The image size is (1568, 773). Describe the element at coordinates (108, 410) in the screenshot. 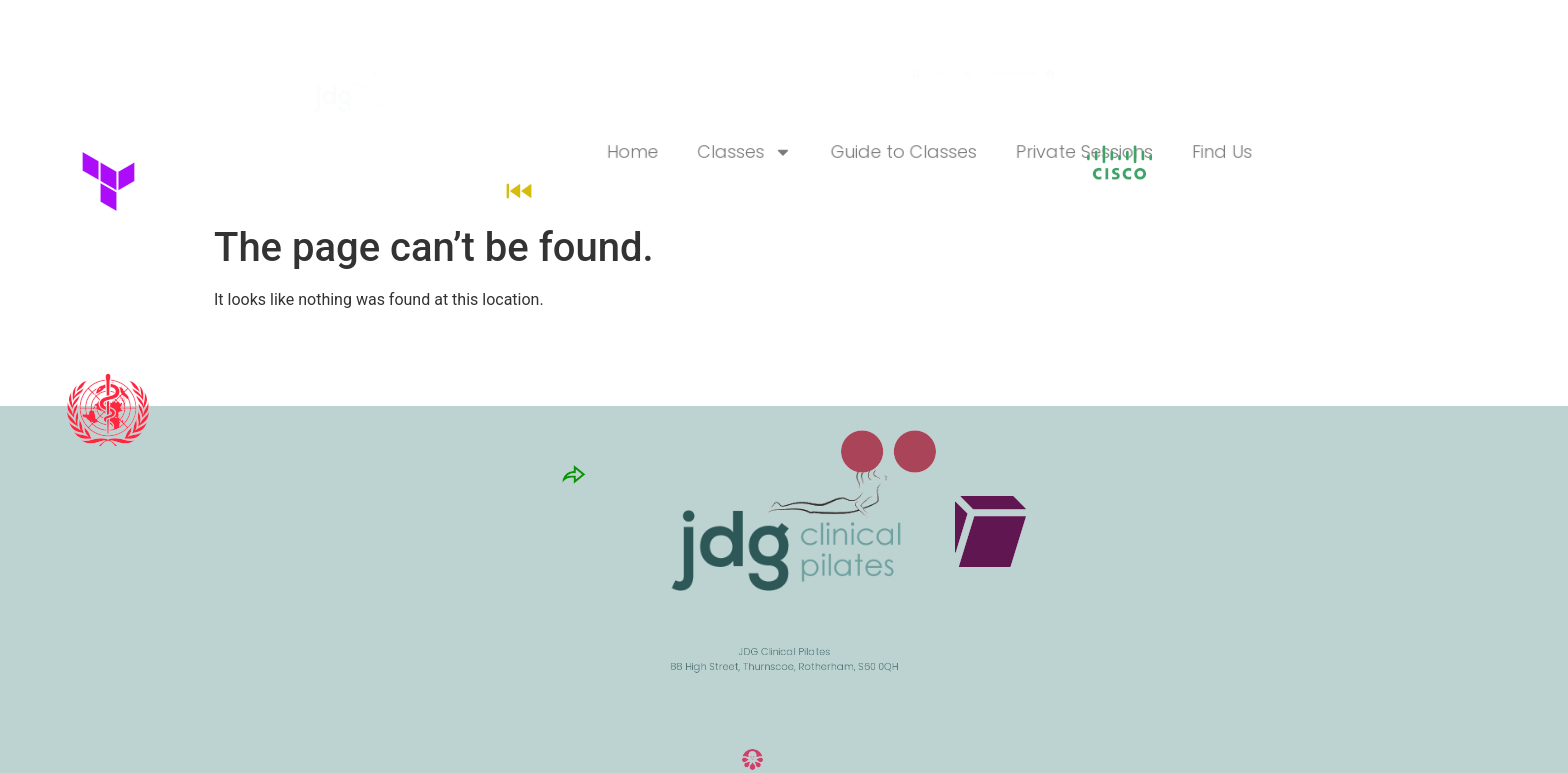

I see `world health organization official logo` at that location.